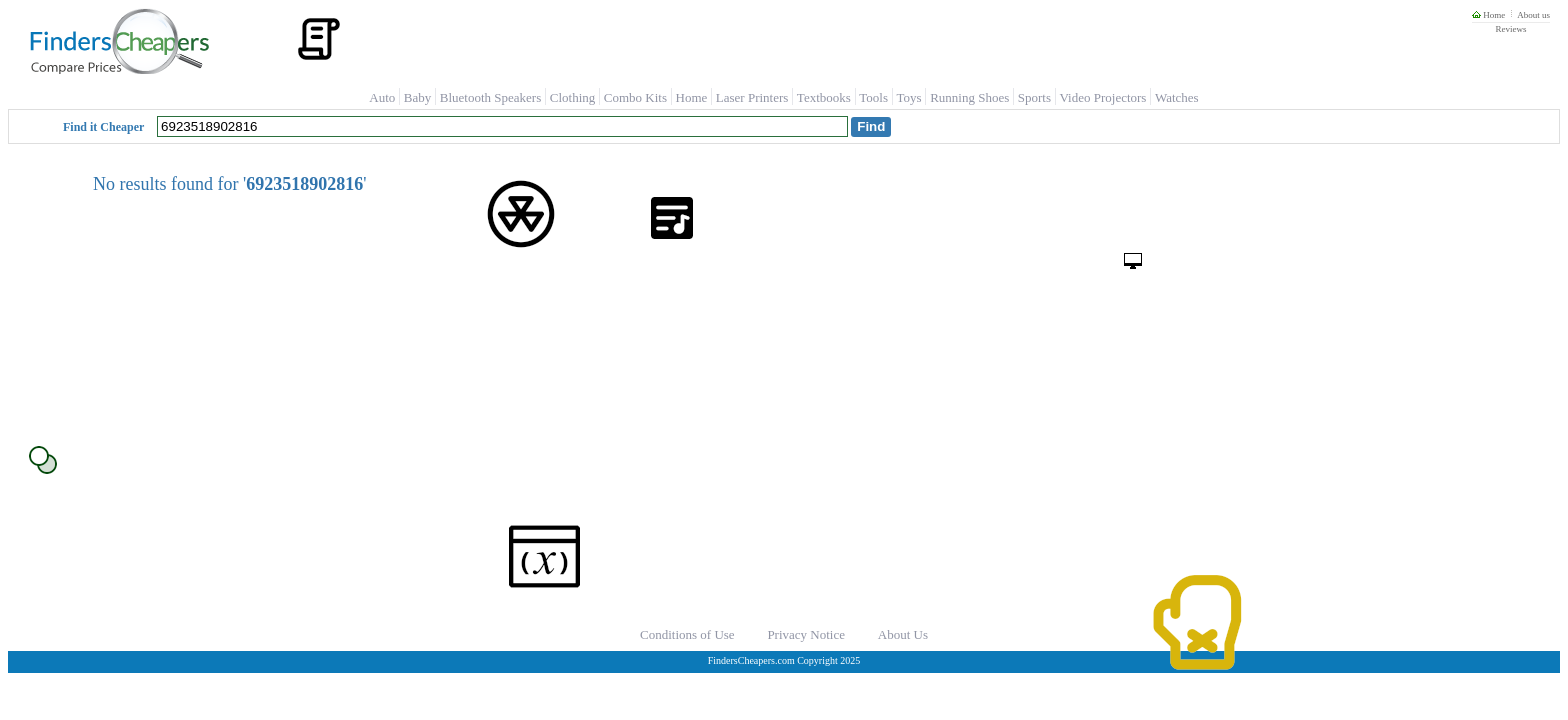 This screenshot has height=720, width=1568. What do you see at coordinates (1133, 261) in the screenshot?
I see `access desktop or computer settings` at bounding box center [1133, 261].